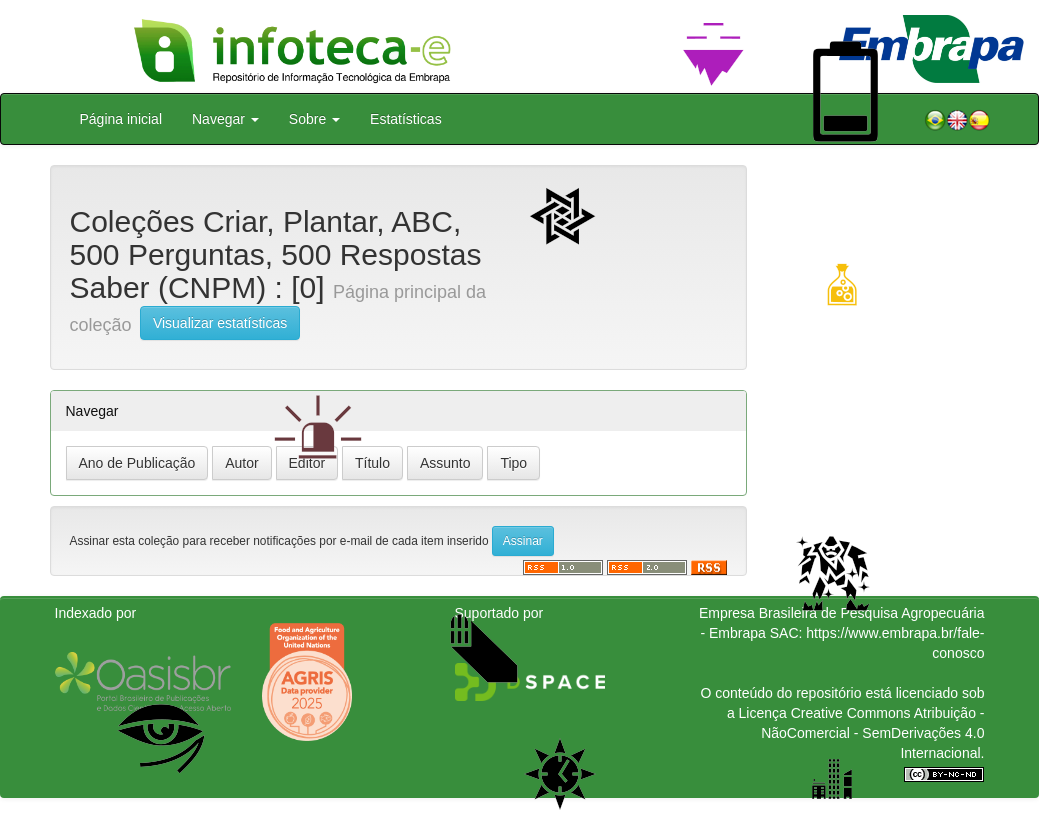 The image size is (1039, 818). I want to click on ice golem character or unit in a game, so click(833, 573).